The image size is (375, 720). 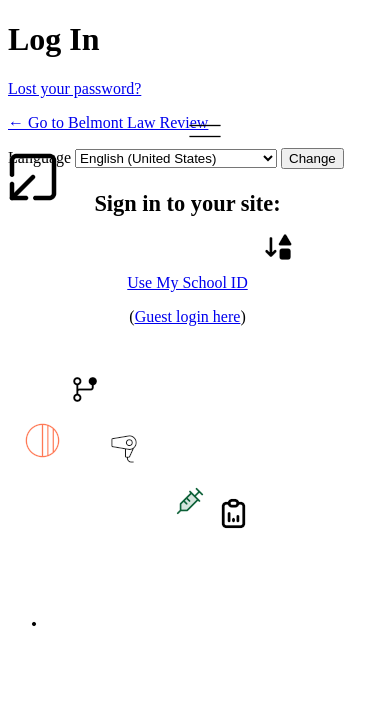 What do you see at coordinates (205, 131) in the screenshot?
I see `indicates equality or comparison between values` at bounding box center [205, 131].